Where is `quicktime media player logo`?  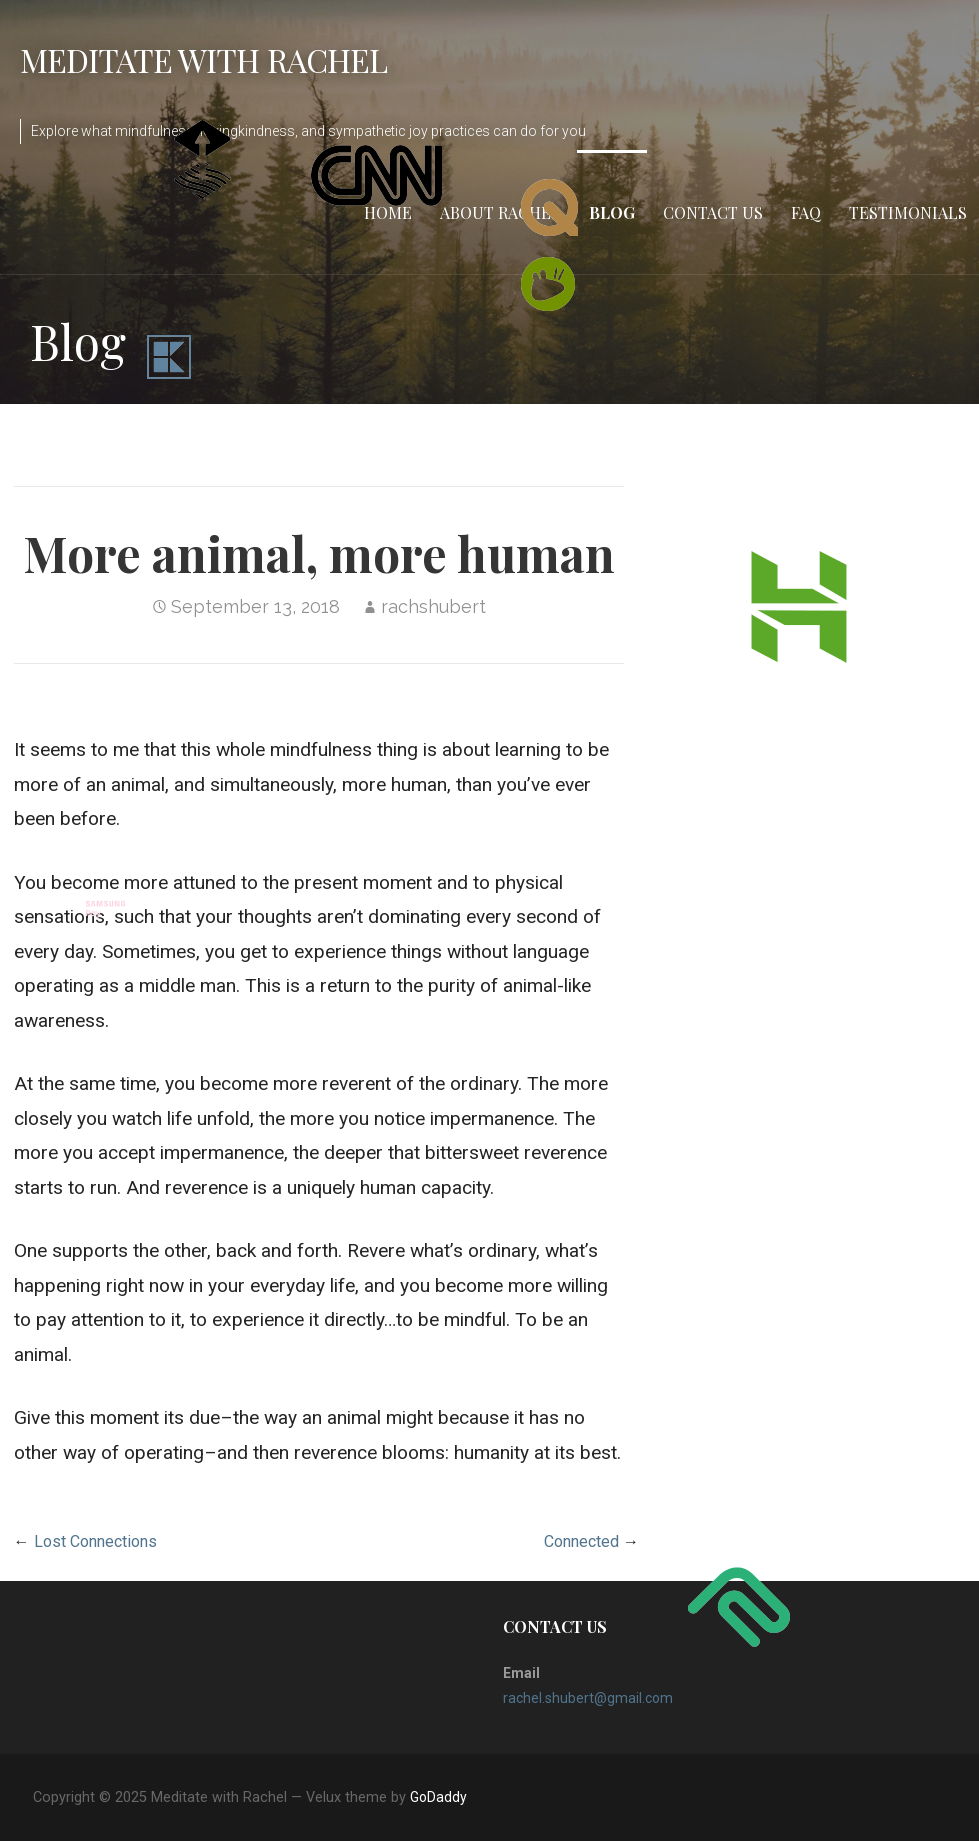
quicktime media player logo is located at coordinates (549, 207).